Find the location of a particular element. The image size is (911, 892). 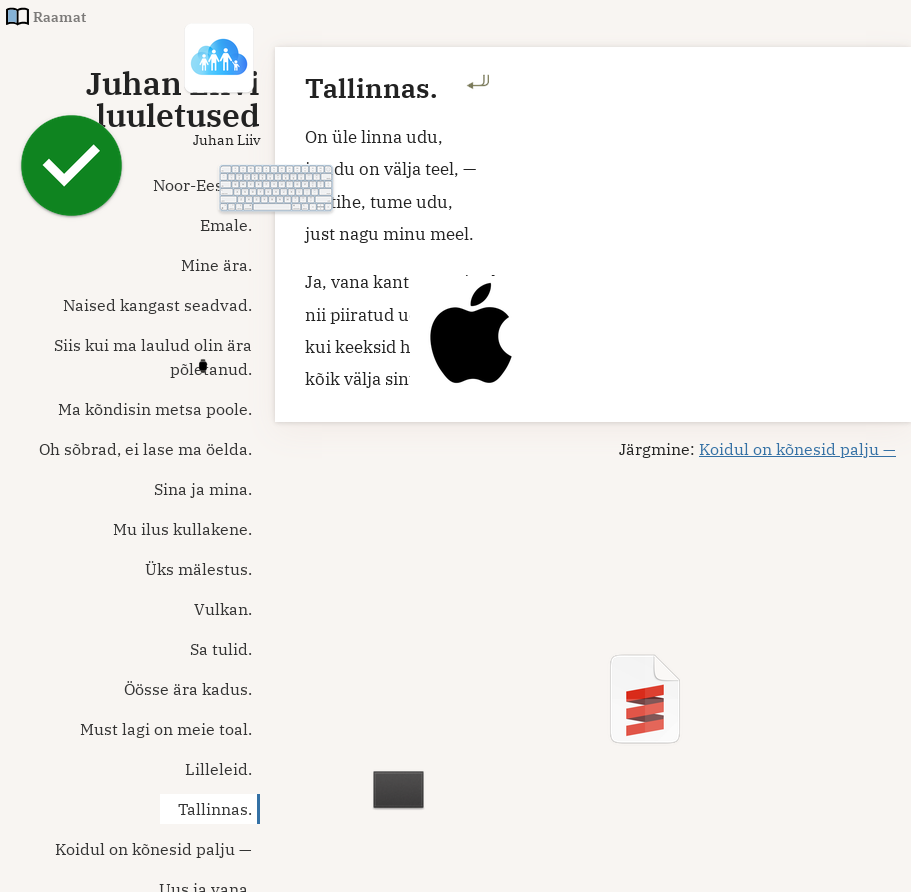

trackpad or touchpad device icon is located at coordinates (398, 789).